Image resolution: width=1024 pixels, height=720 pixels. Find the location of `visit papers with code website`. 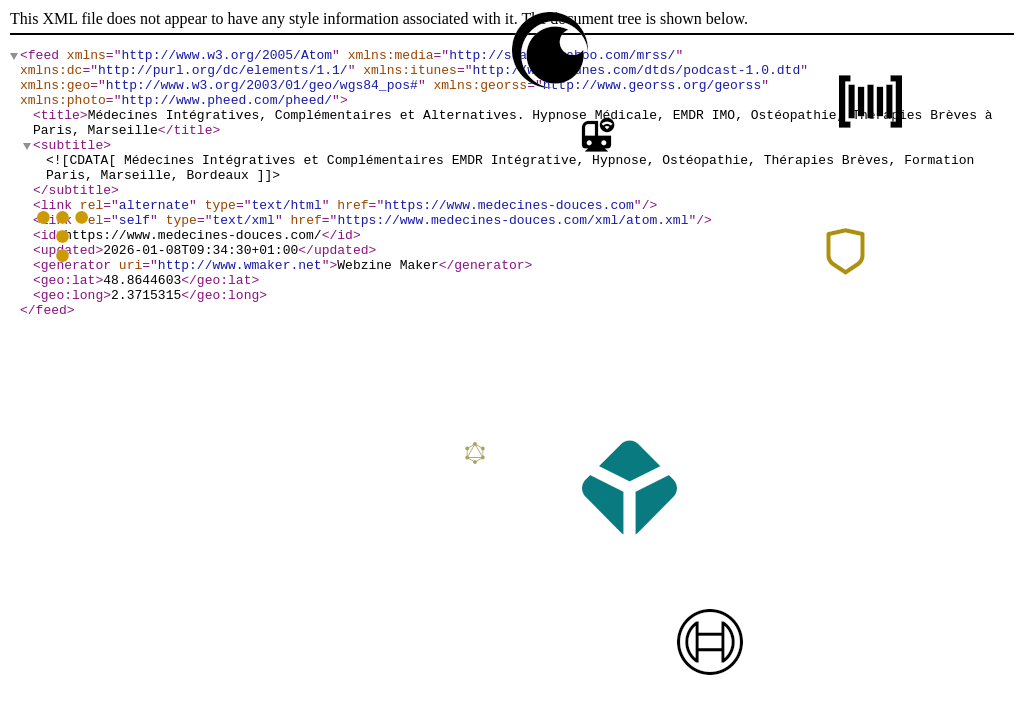

visit papers with code website is located at coordinates (870, 101).